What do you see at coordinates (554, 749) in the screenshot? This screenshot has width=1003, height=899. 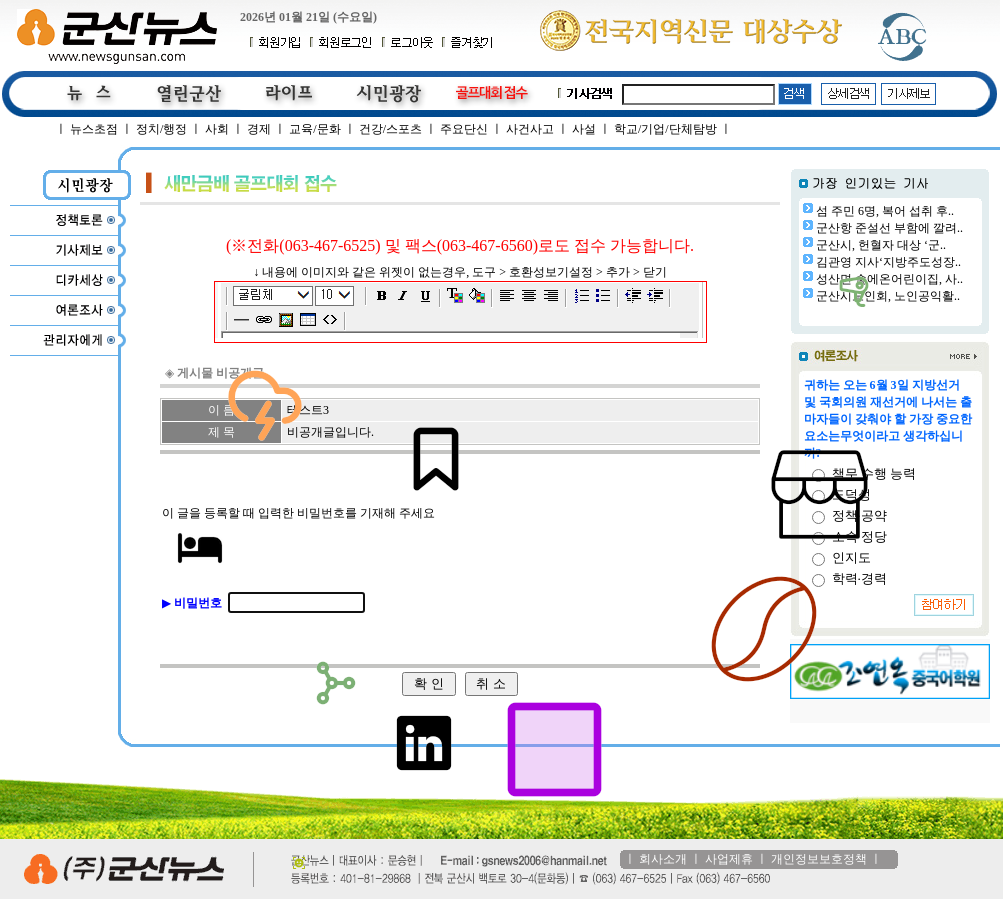 I see `stop media playback` at bounding box center [554, 749].